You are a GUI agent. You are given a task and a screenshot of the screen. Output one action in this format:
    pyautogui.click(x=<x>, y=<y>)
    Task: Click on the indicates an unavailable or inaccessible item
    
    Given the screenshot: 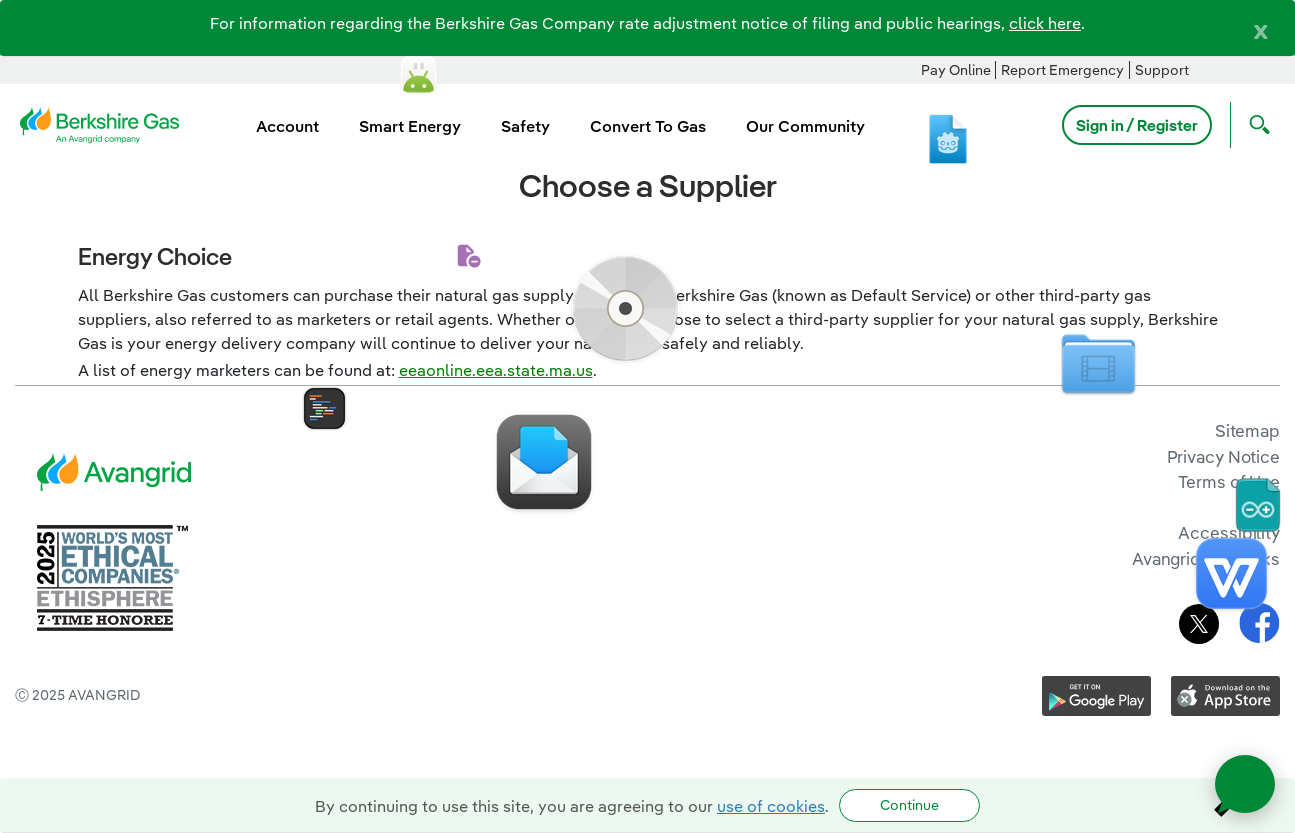 What is the action you would take?
    pyautogui.click(x=1184, y=699)
    